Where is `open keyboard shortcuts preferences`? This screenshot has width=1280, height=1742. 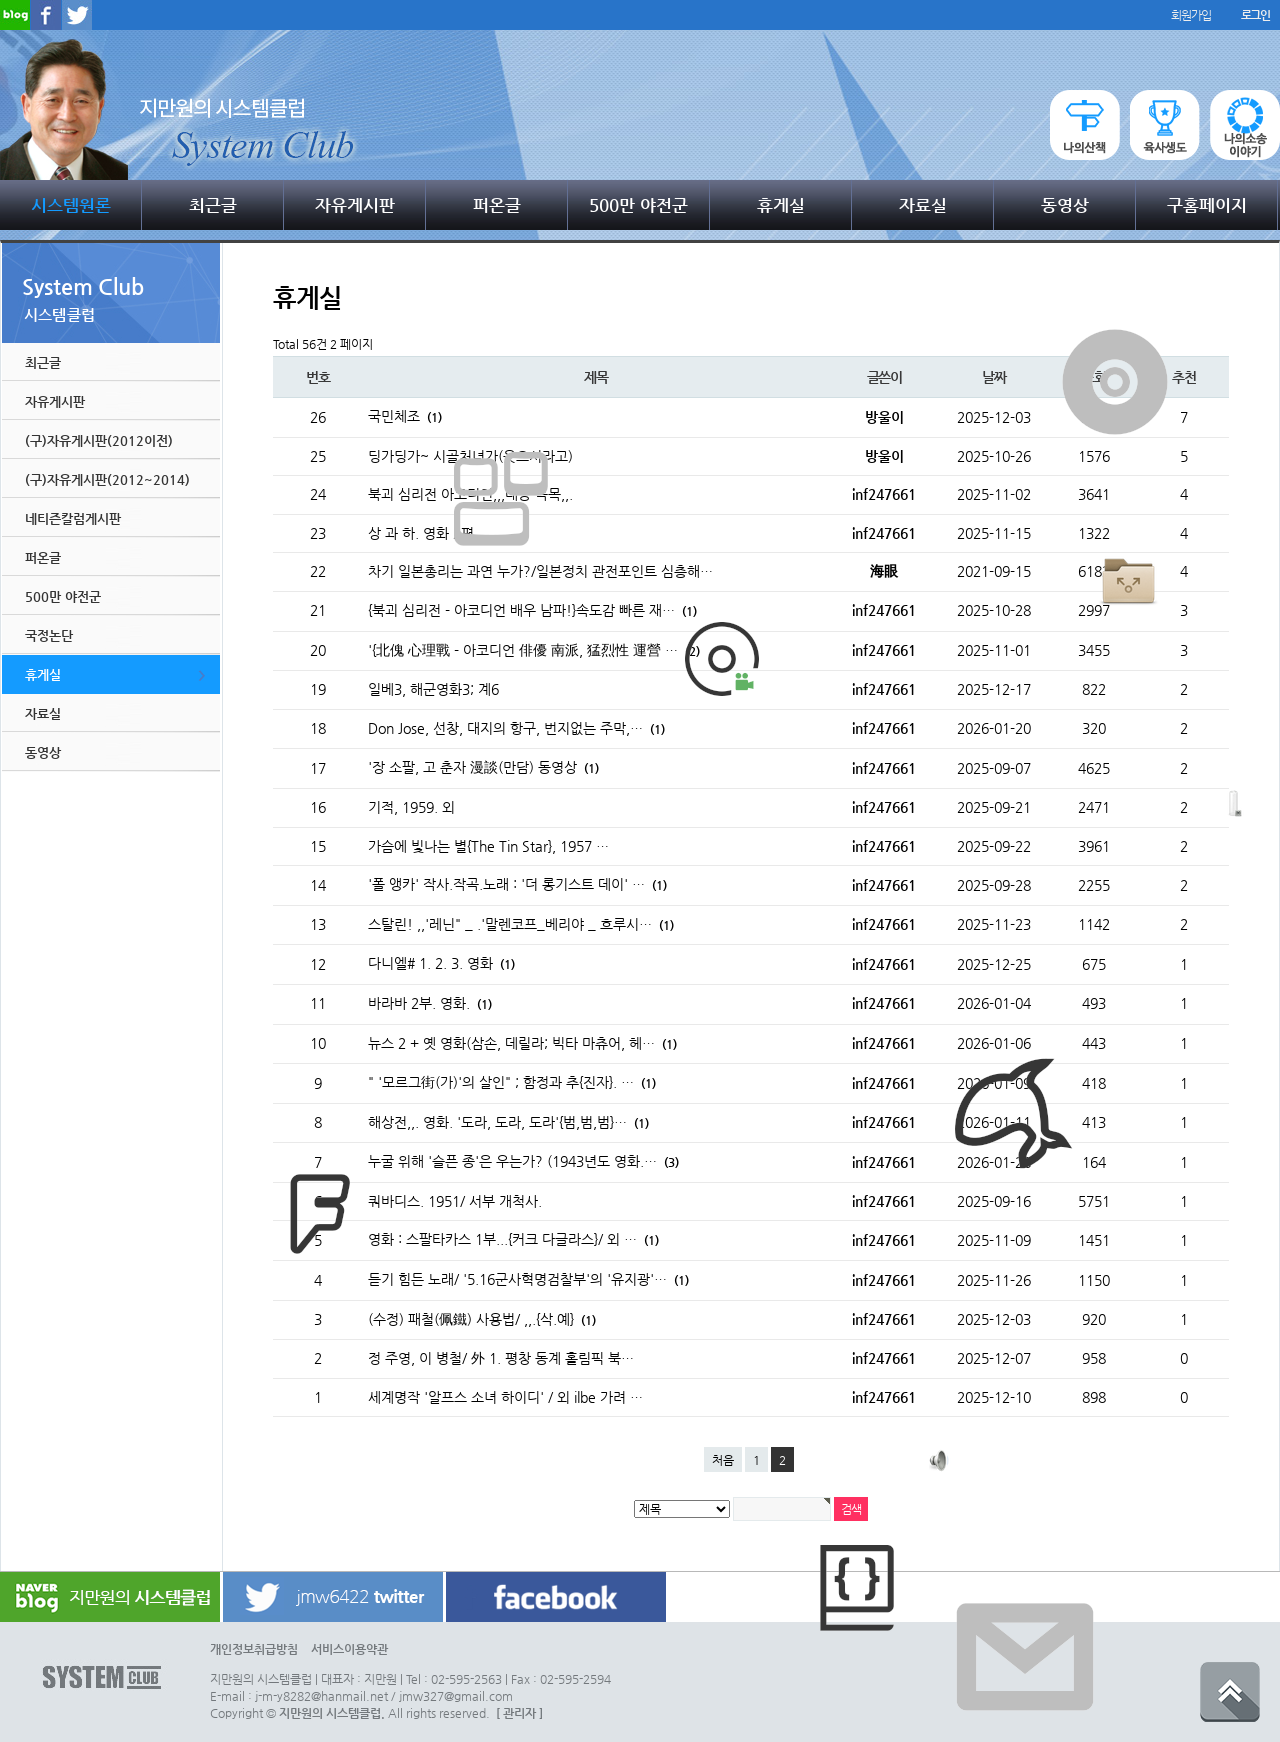 open keyboard shortcuts preferences is located at coordinates (504, 502).